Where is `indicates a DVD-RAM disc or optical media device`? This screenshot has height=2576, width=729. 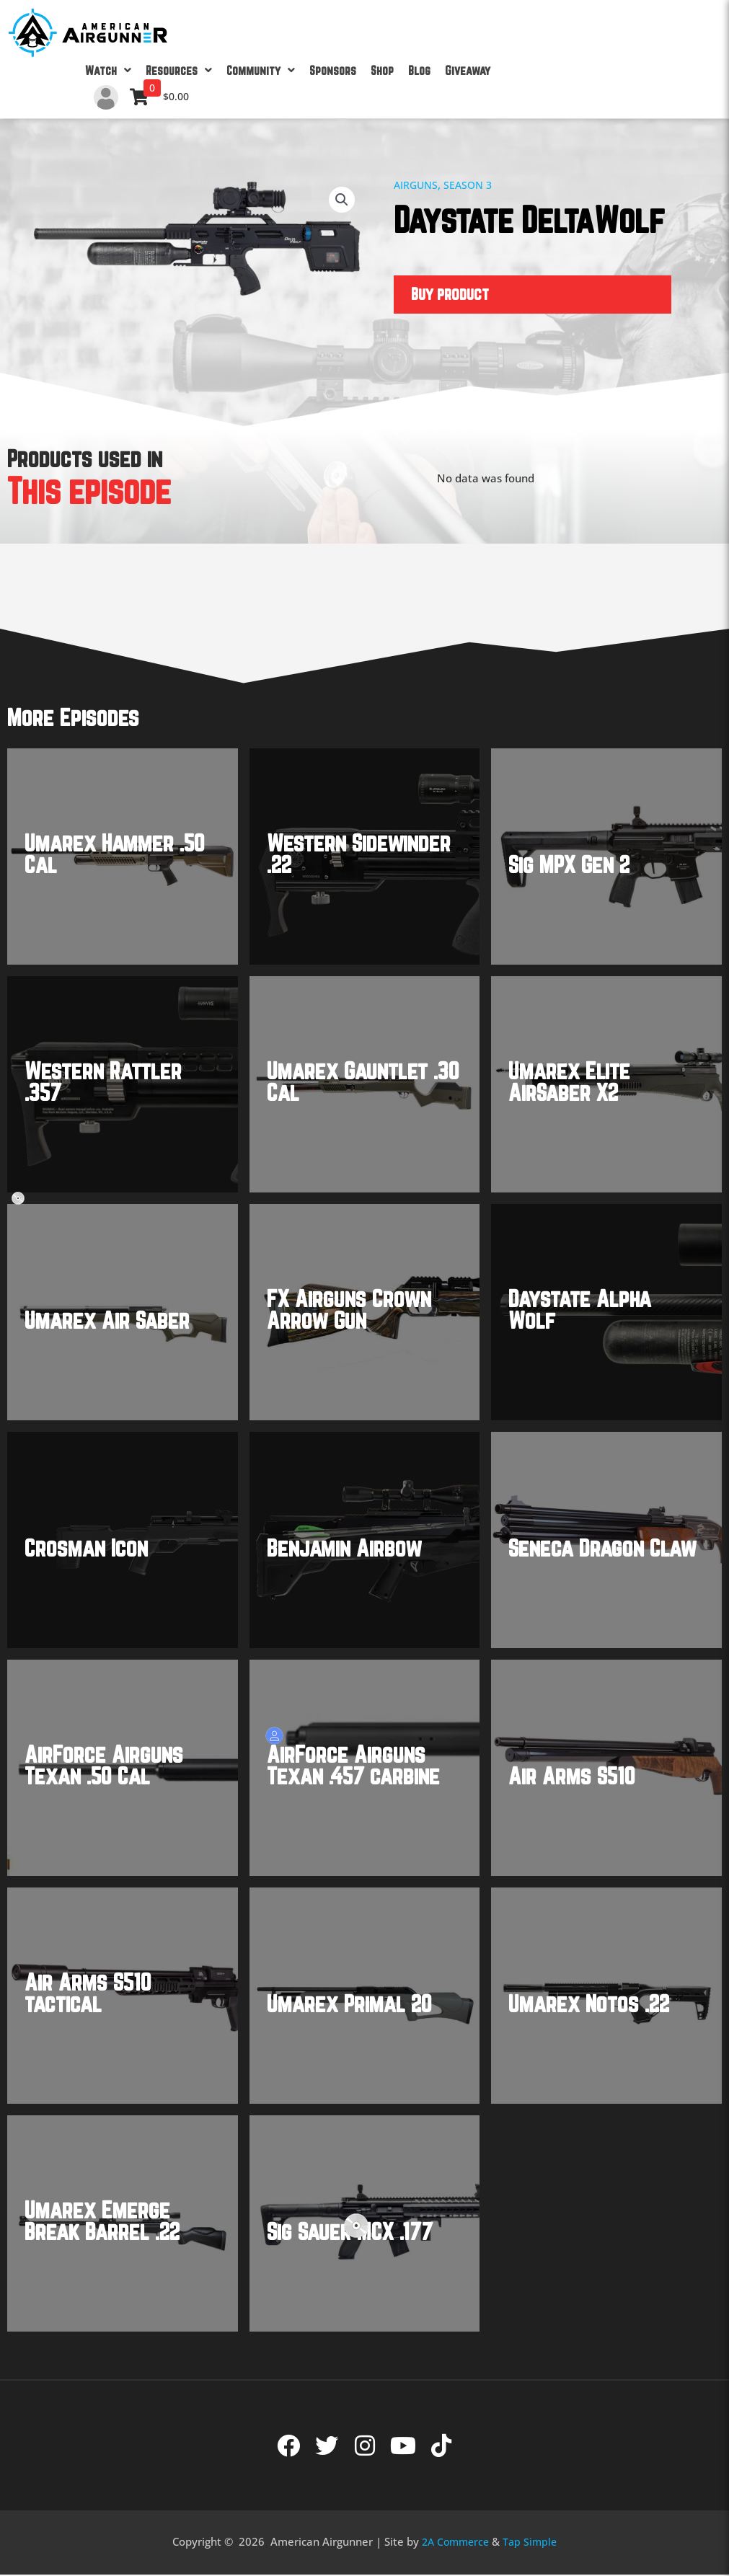 indicates a DVD-RAM disc or optical media device is located at coordinates (356, 2226).